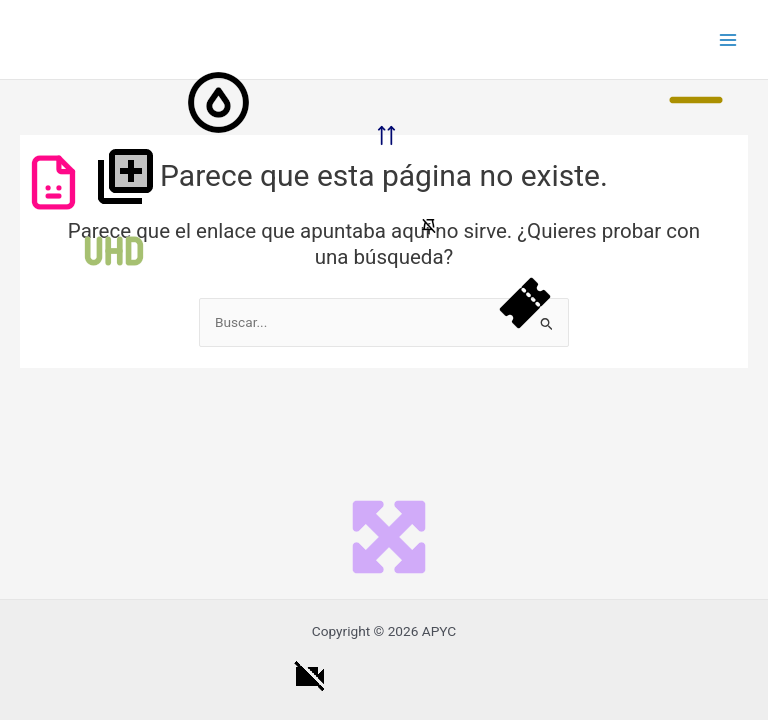 This screenshot has height=720, width=768. Describe the element at coordinates (125, 176) in the screenshot. I see `add item to your library` at that location.